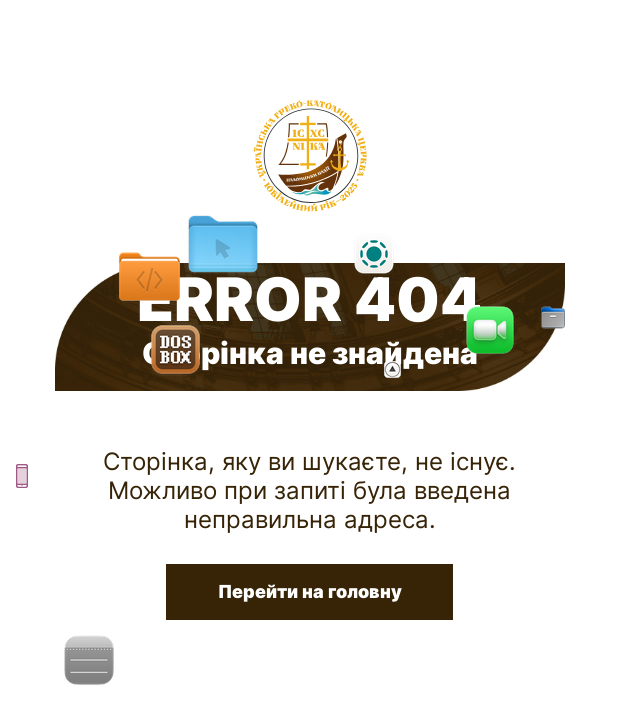  I want to click on open the notes app, so click(89, 660).